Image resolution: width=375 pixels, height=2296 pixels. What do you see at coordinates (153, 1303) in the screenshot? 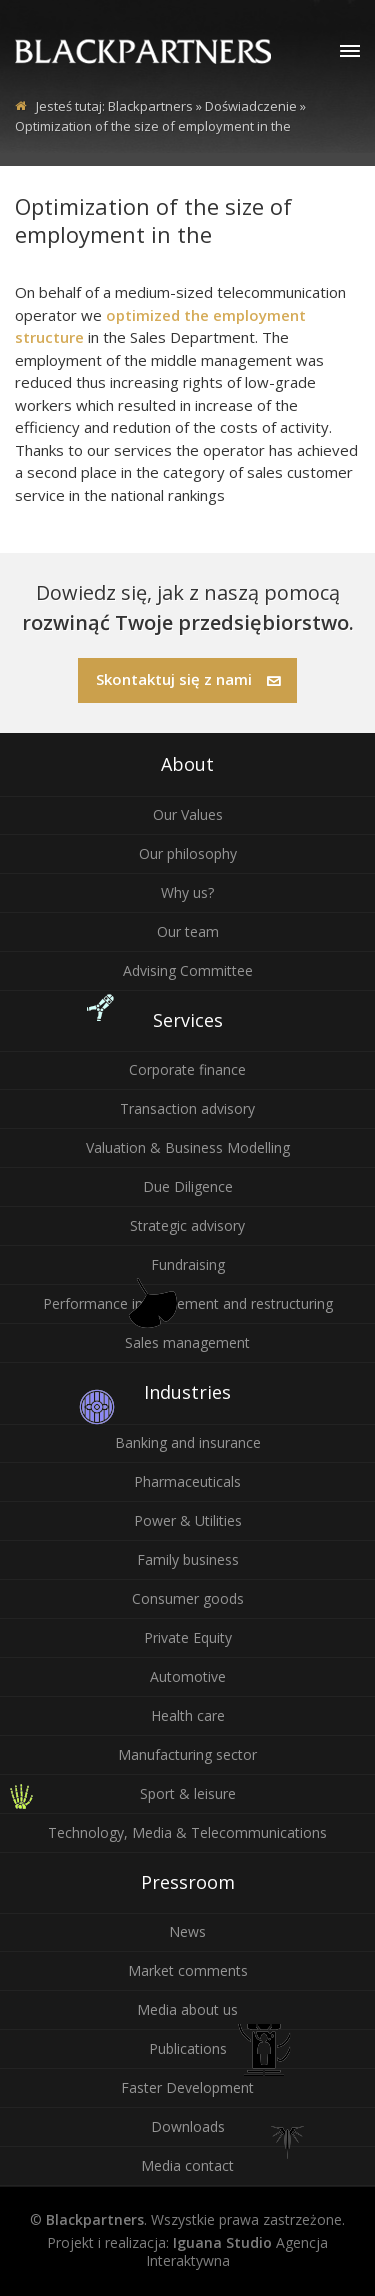
I see `nature or botanical category indicator` at bounding box center [153, 1303].